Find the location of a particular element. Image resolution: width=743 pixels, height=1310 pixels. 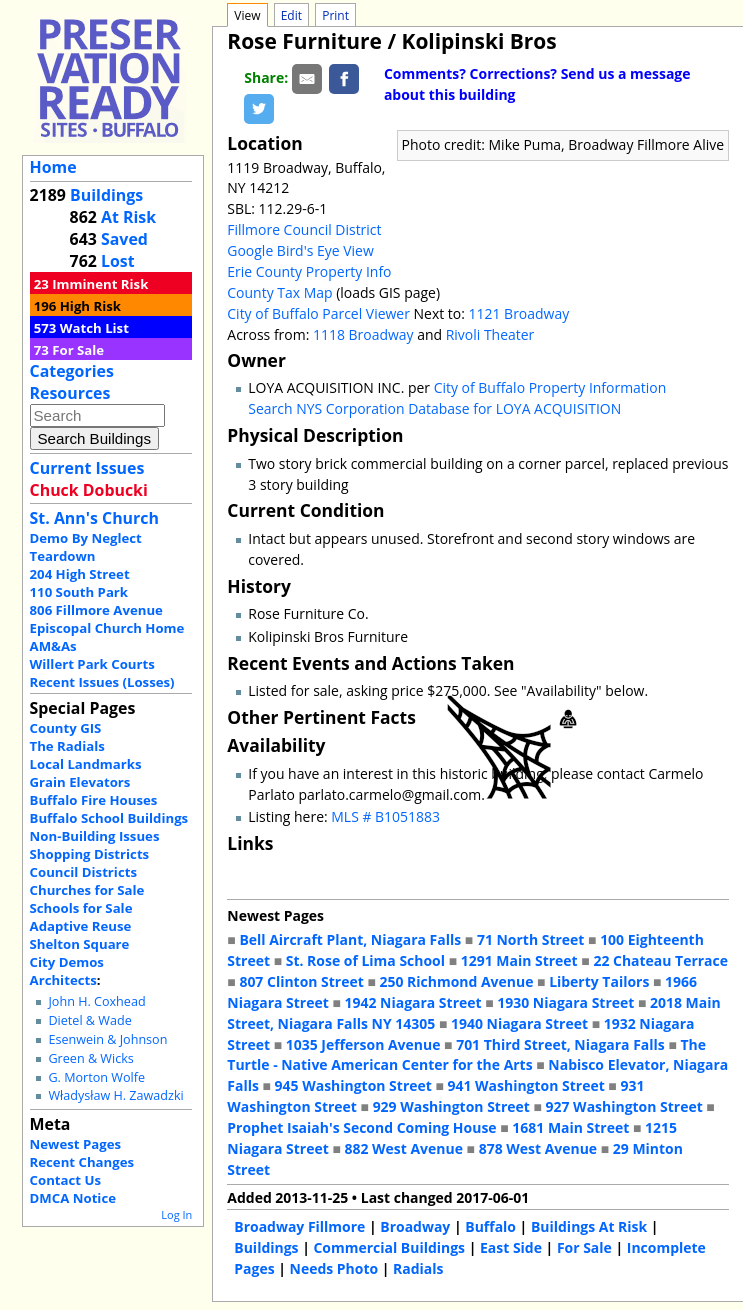

activate web spit ability is located at coordinates (498, 747).